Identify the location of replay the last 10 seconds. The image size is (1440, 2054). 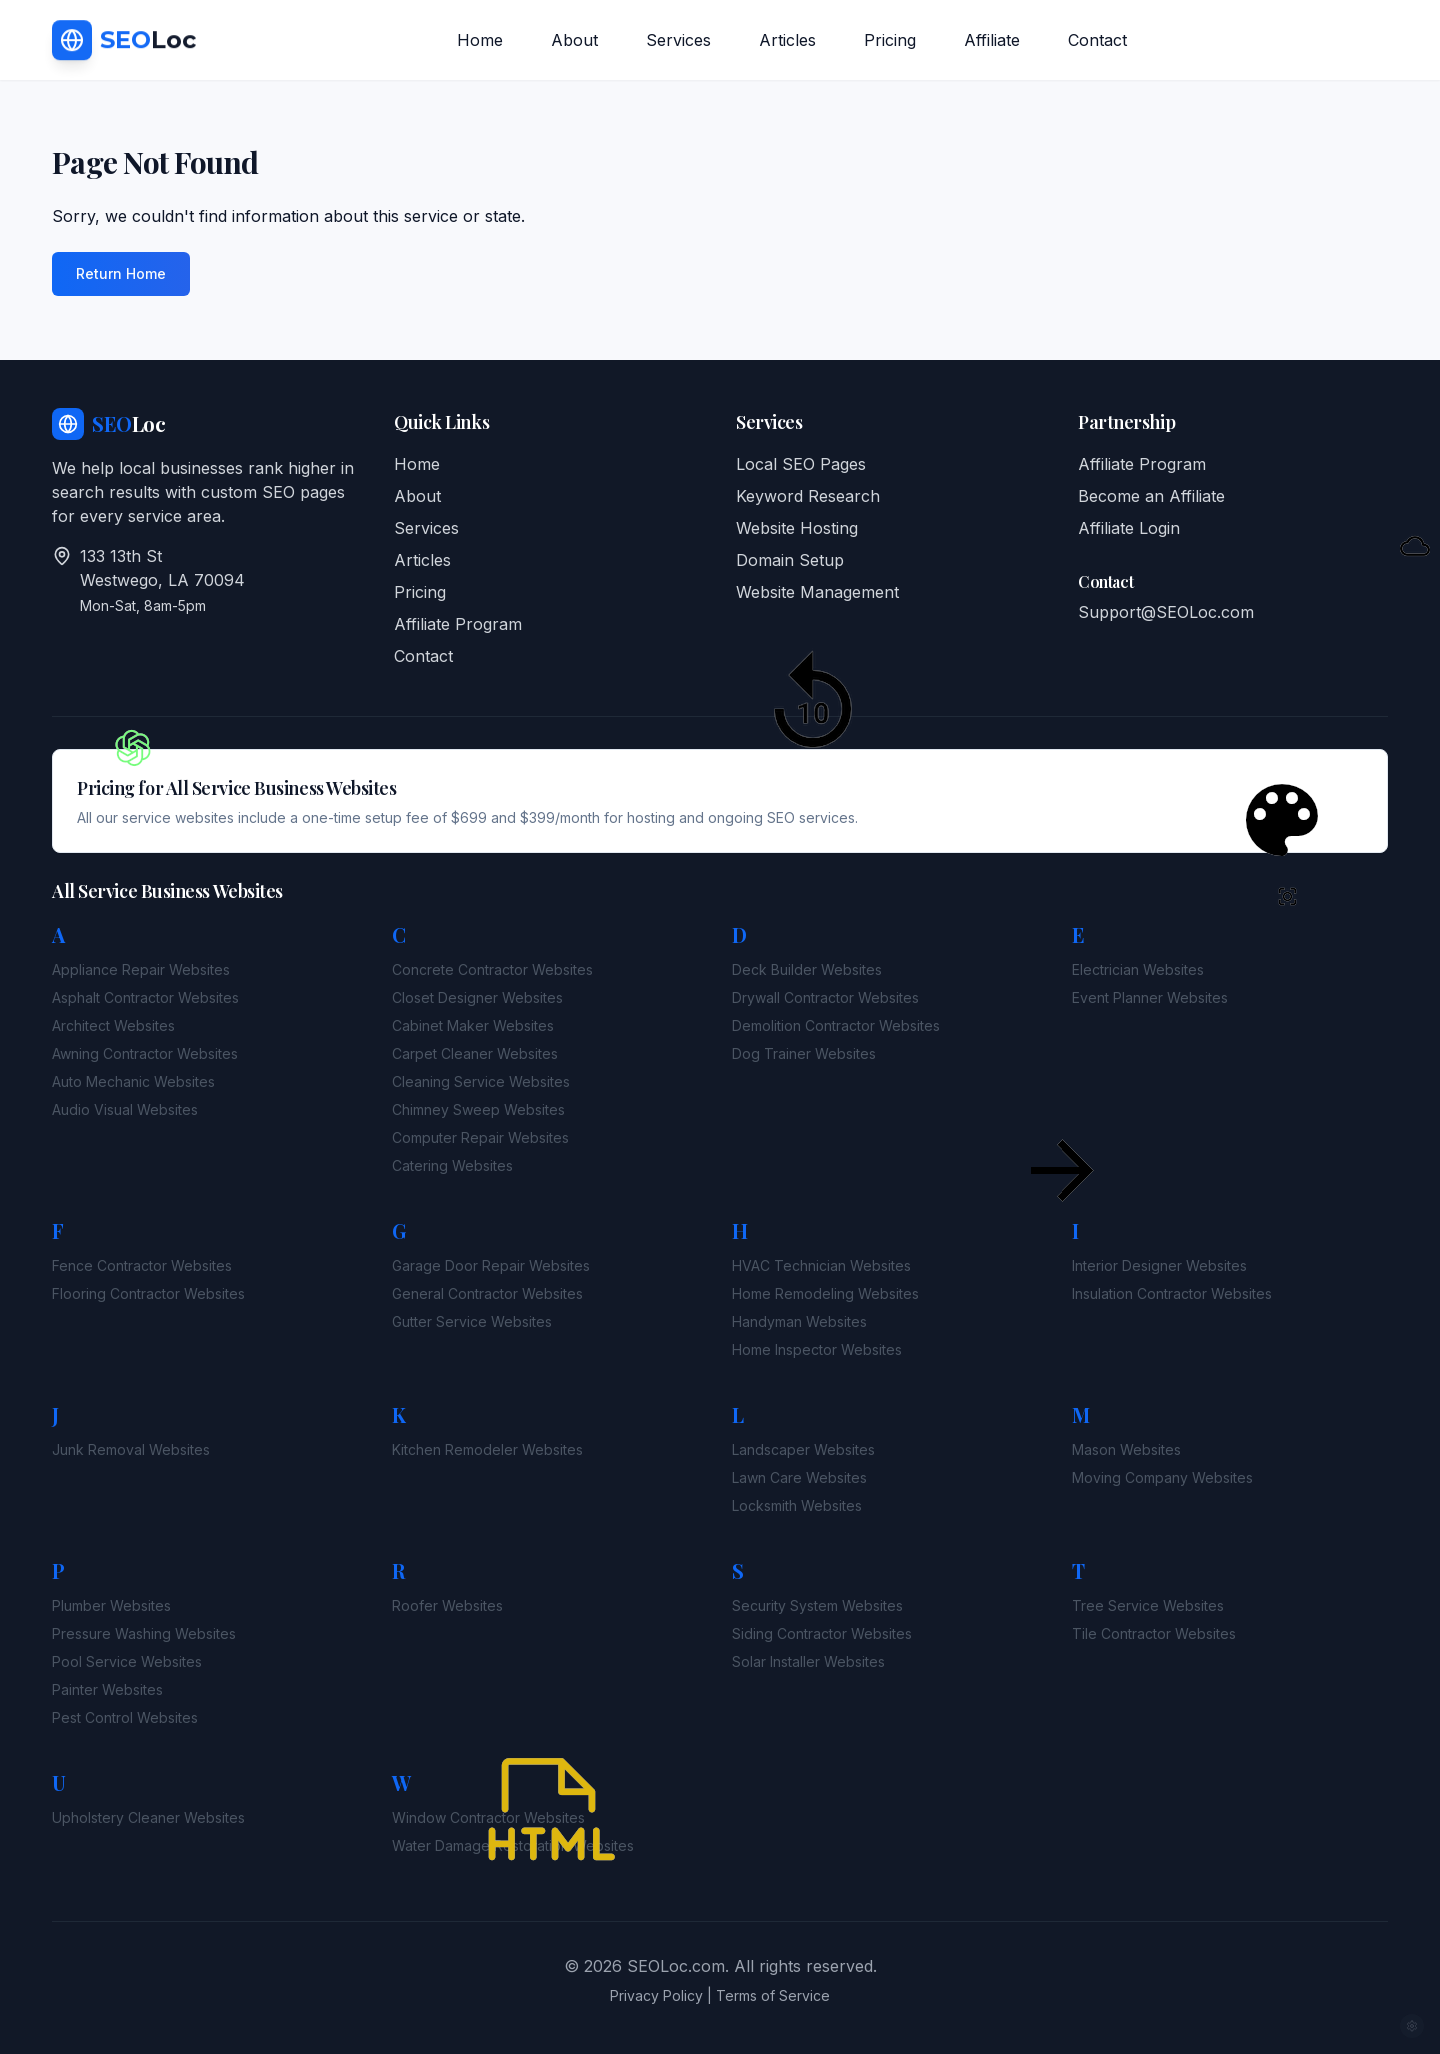
(813, 704).